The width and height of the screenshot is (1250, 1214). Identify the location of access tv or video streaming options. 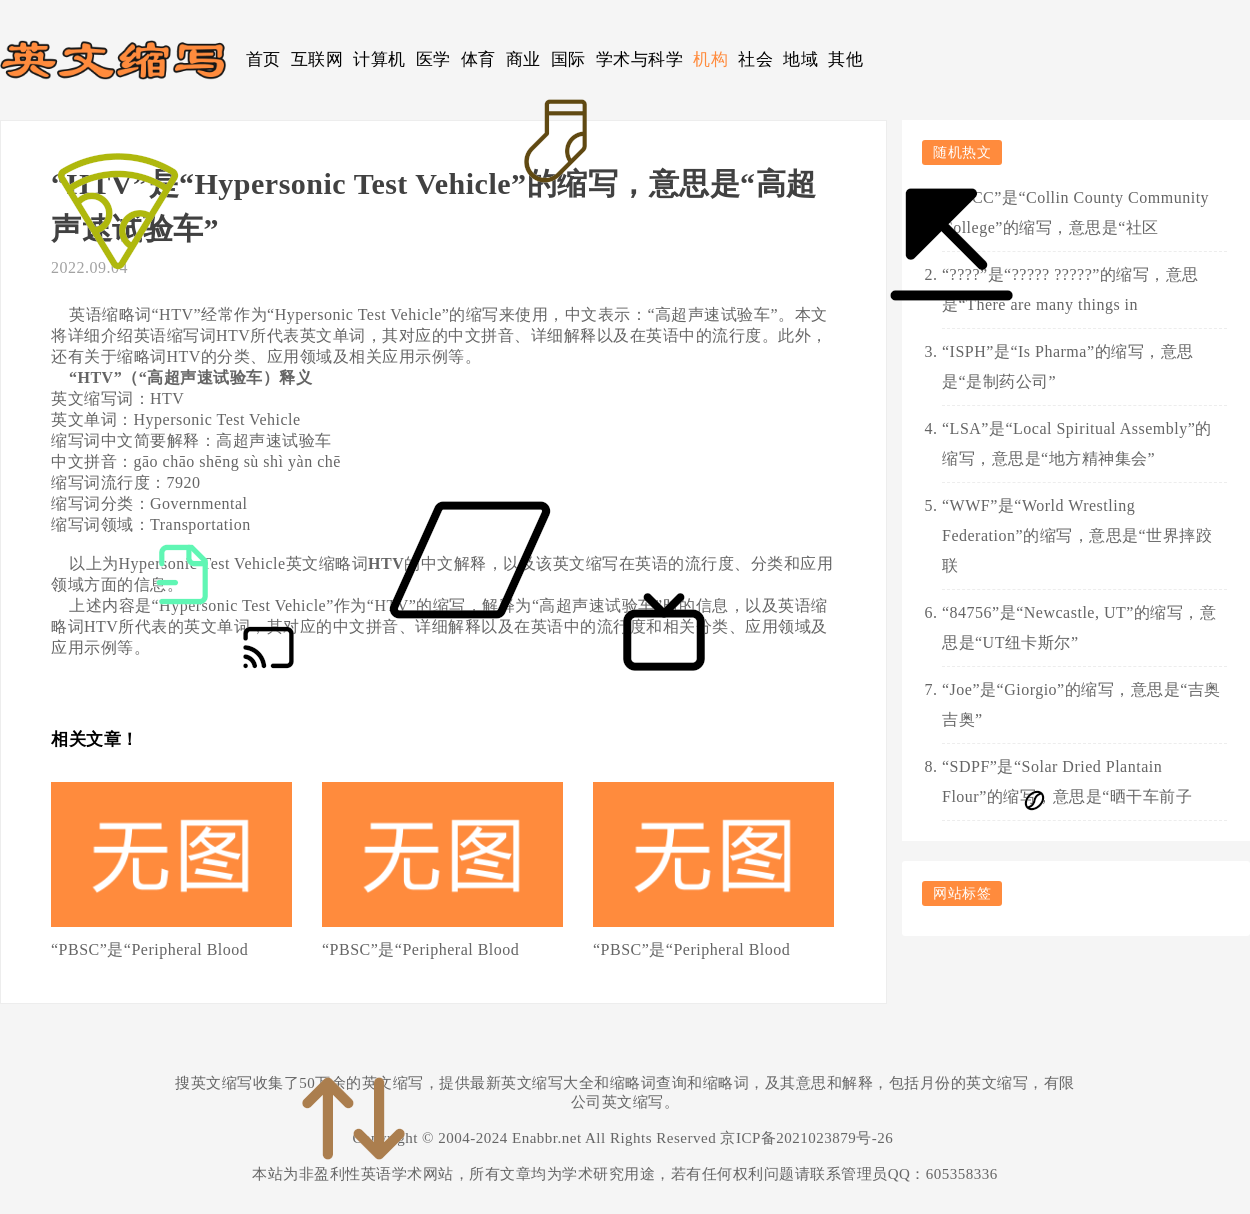
(664, 634).